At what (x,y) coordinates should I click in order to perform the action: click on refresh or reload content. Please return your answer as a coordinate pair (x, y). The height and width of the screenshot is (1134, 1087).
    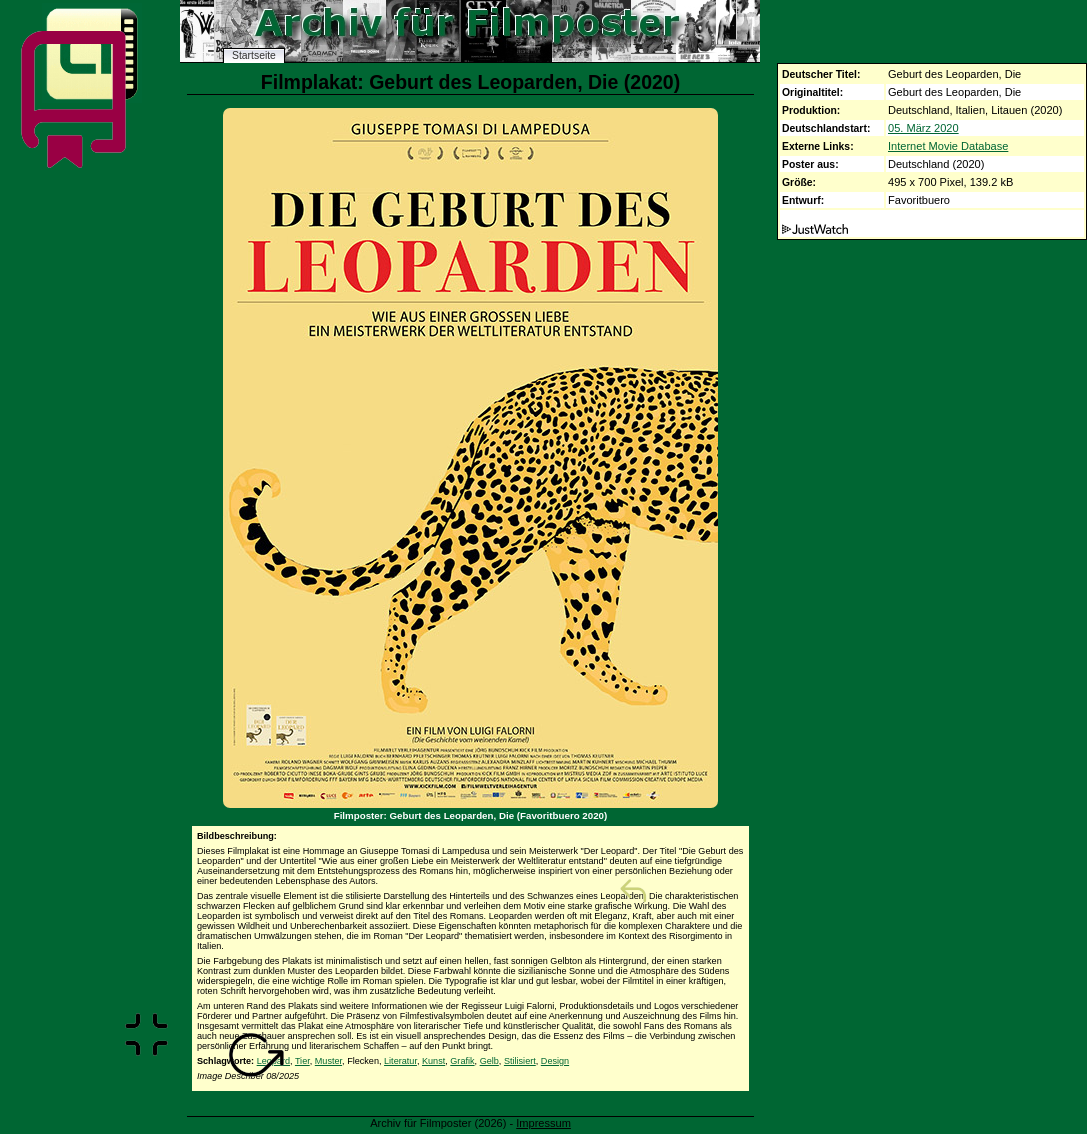
    Looking at the image, I should click on (257, 1055).